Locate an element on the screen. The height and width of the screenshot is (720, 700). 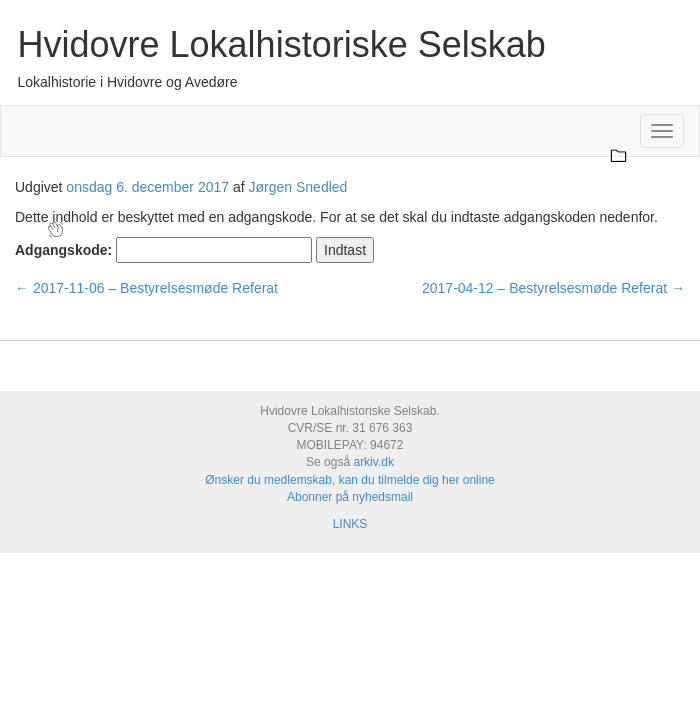
greet or welcome new users is located at coordinates (55, 229).